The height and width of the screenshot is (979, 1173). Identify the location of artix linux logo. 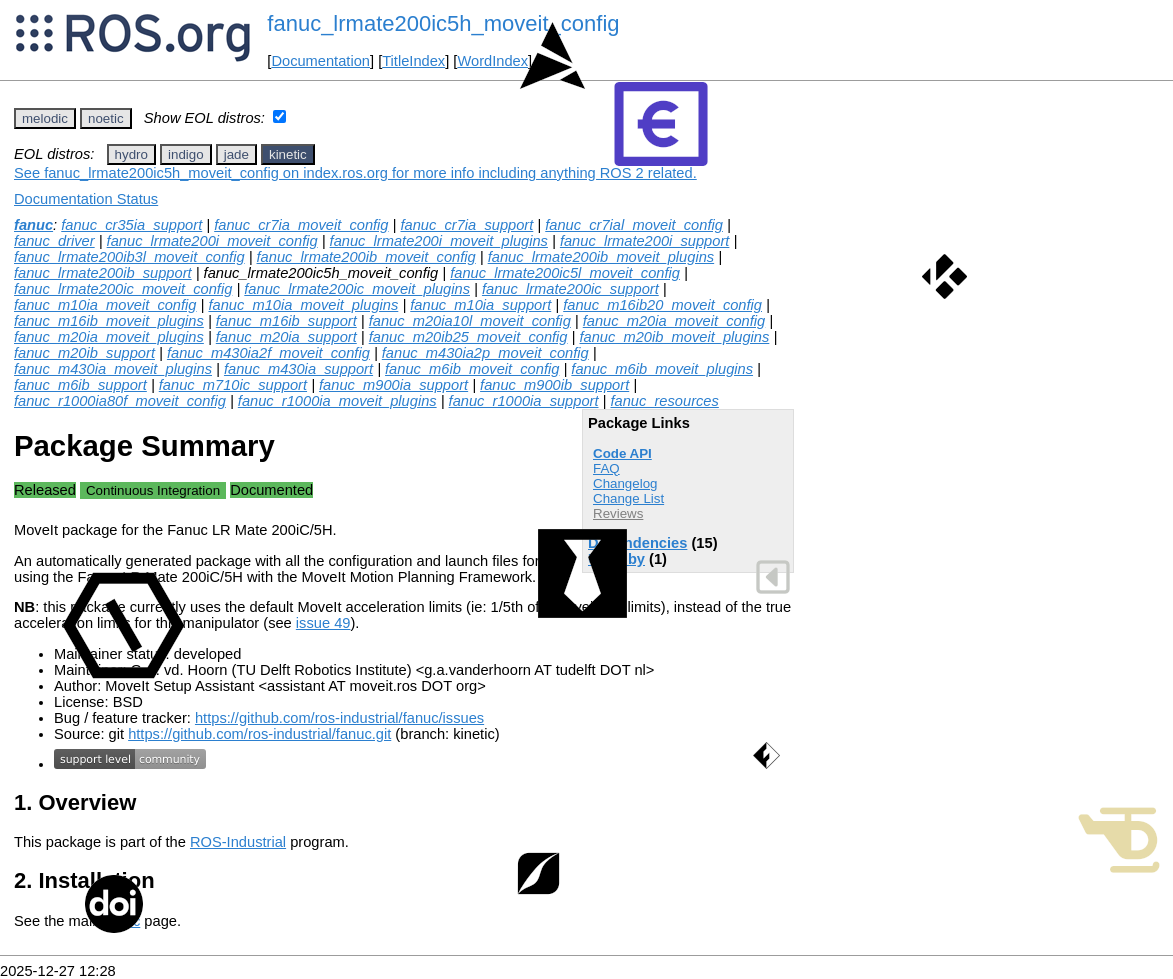
(552, 55).